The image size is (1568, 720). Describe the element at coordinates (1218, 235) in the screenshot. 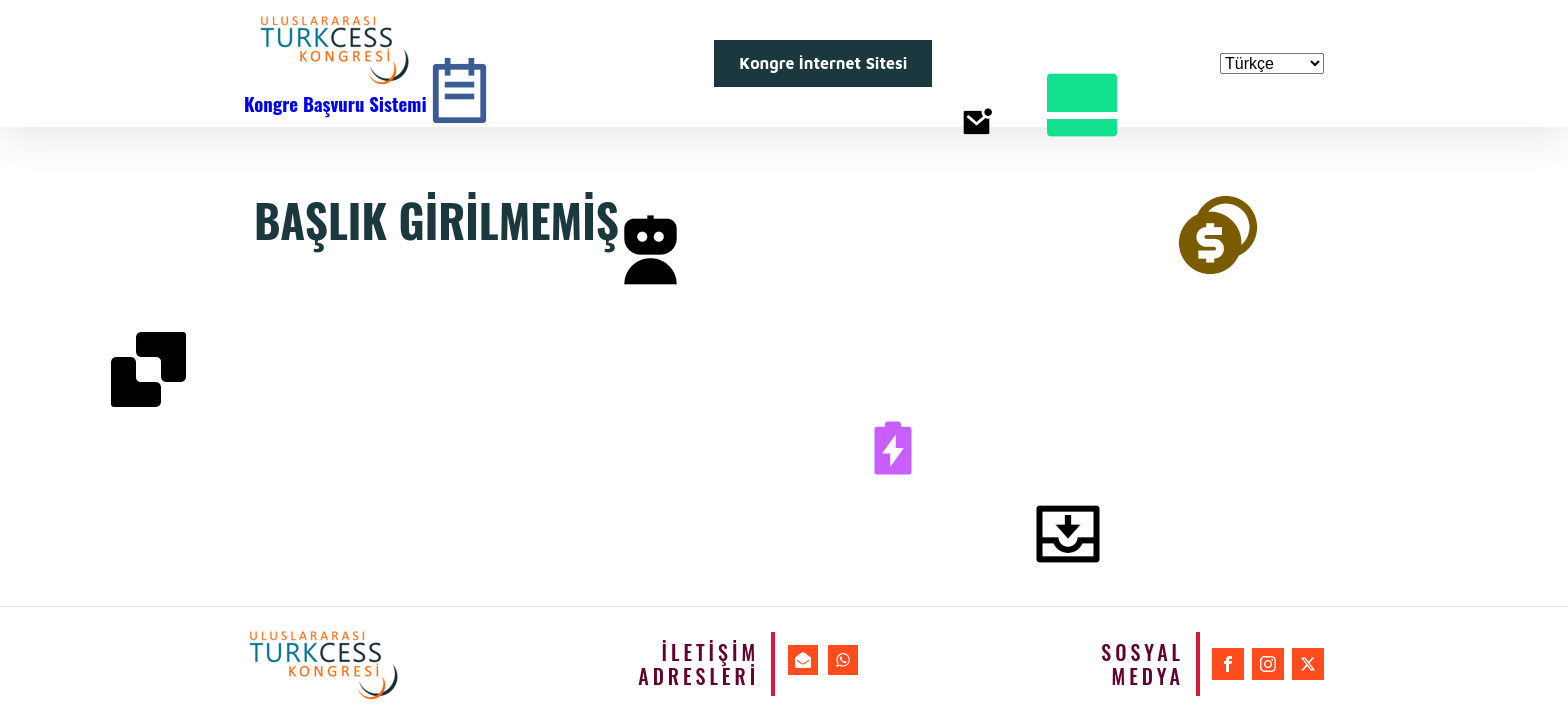

I see `view your coin balance or currency` at that location.